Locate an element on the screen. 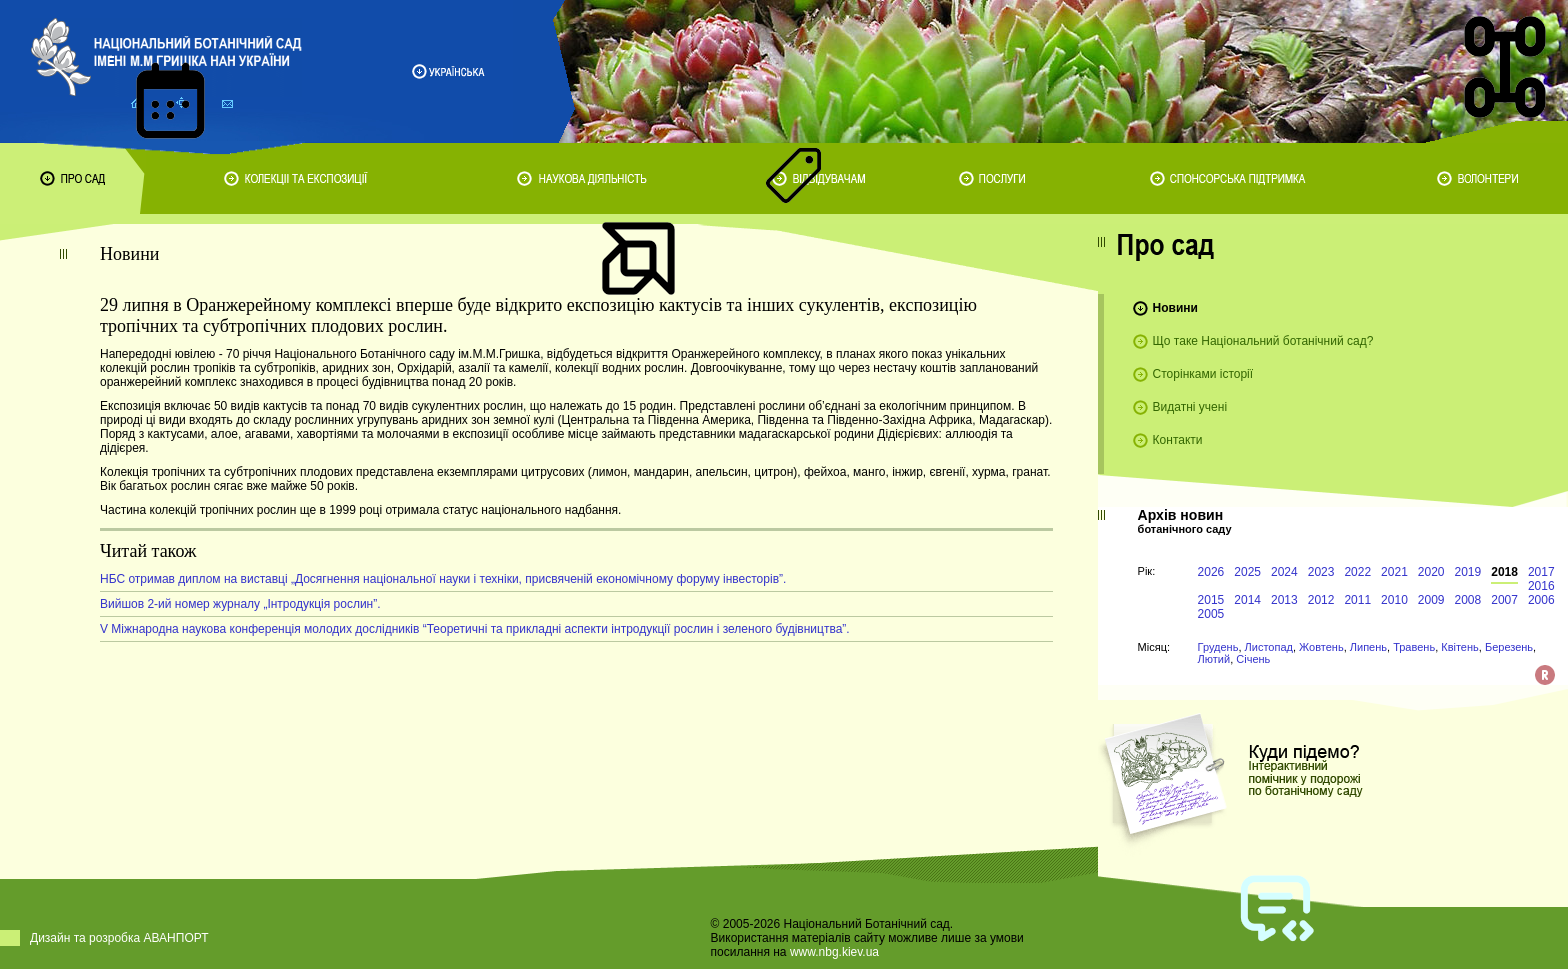  select 4WD or all-wheel drive mode is located at coordinates (1505, 67).